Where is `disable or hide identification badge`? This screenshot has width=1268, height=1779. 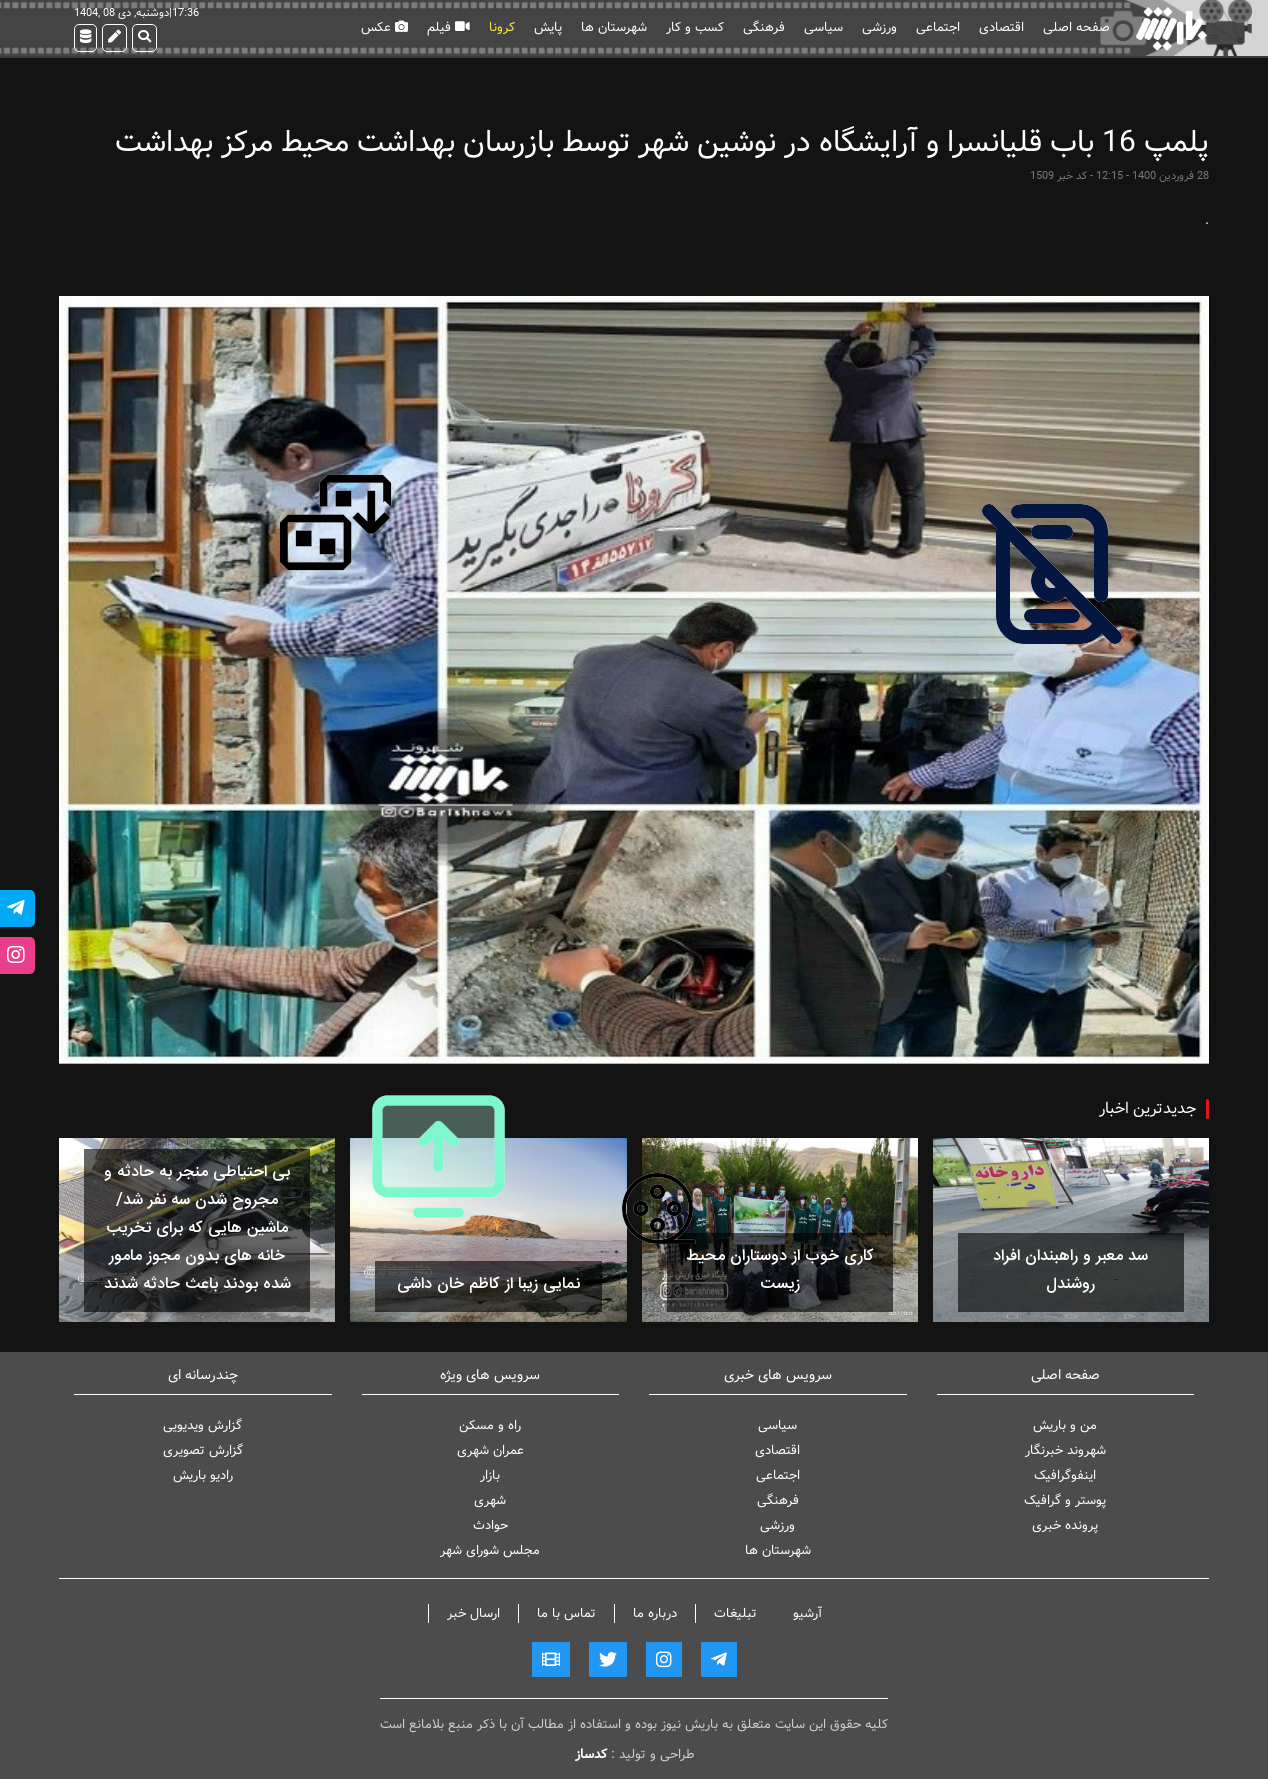
disable or hide identification badge is located at coordinates (1052, 574).